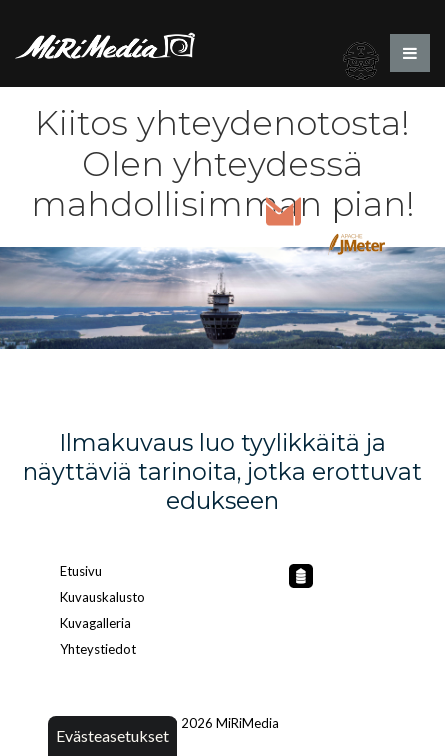  I want to click on link to Travis CI continuous integration service, so click(361, 61).